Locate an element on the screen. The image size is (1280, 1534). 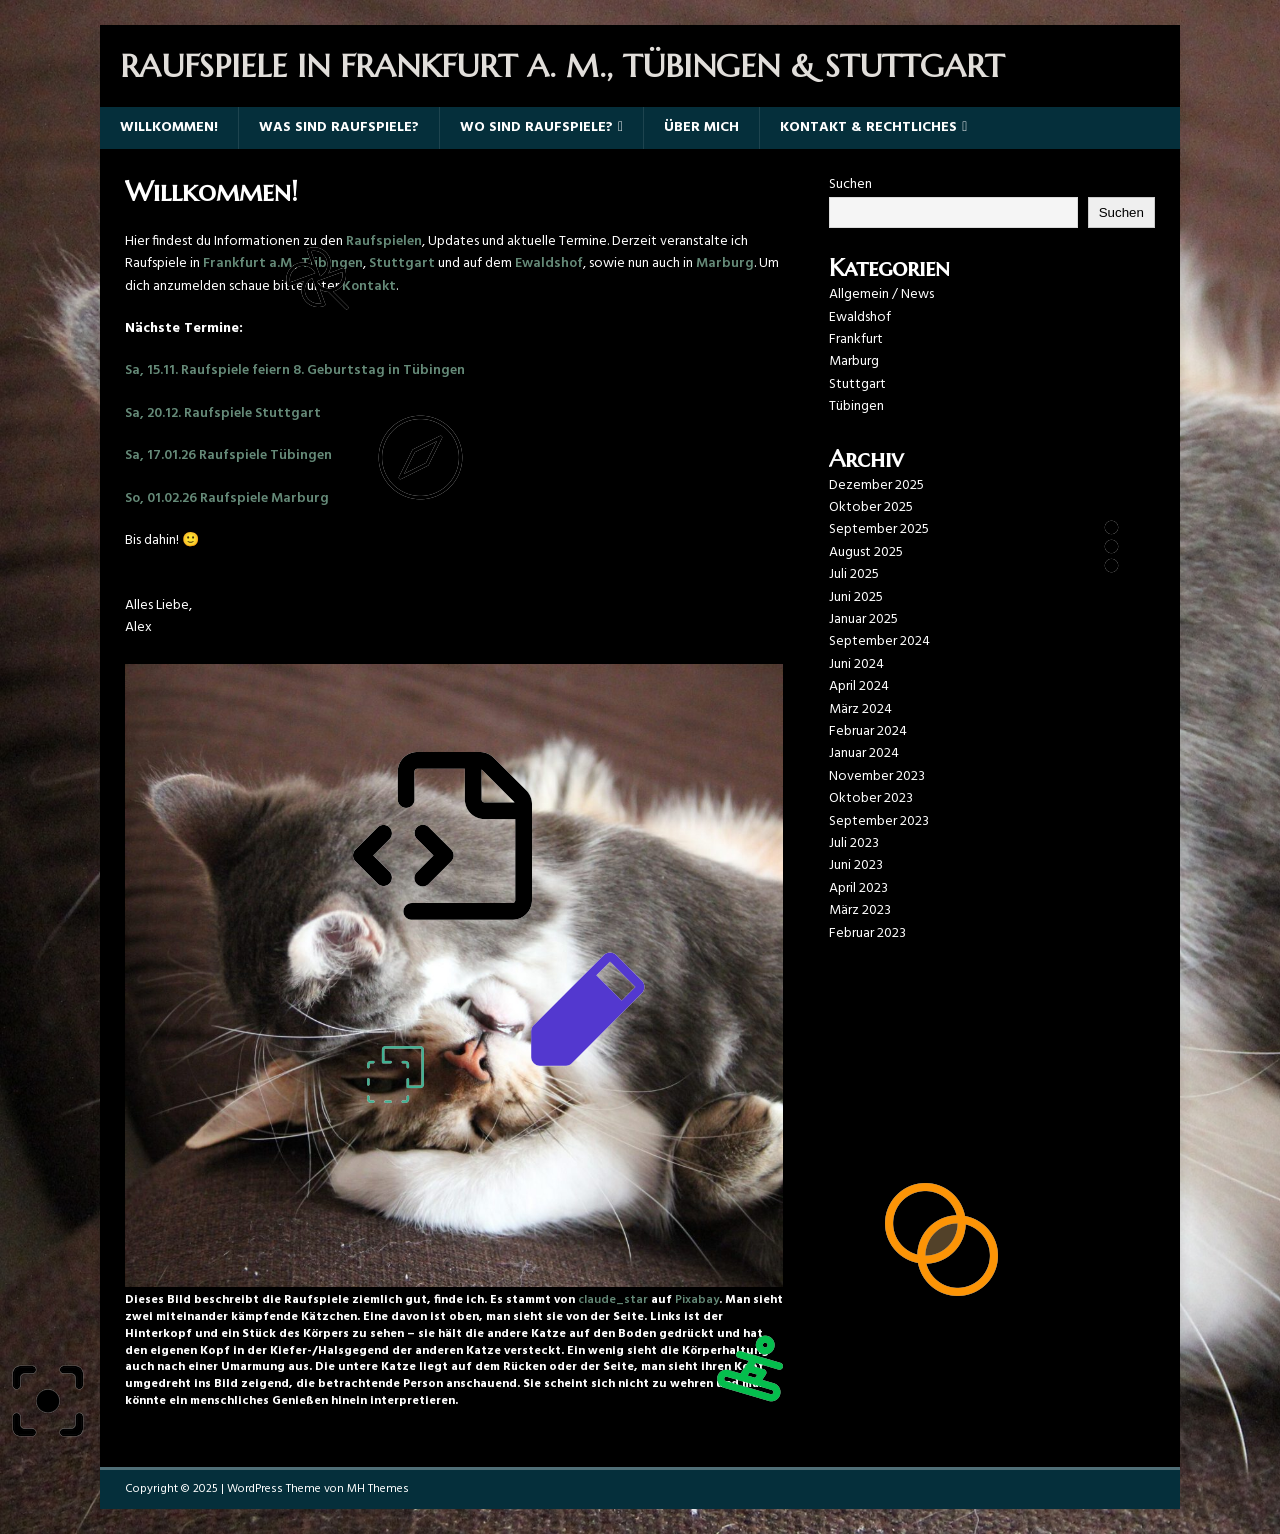
access snowboarding or winter sports content is located at coordinates (753, 1368).